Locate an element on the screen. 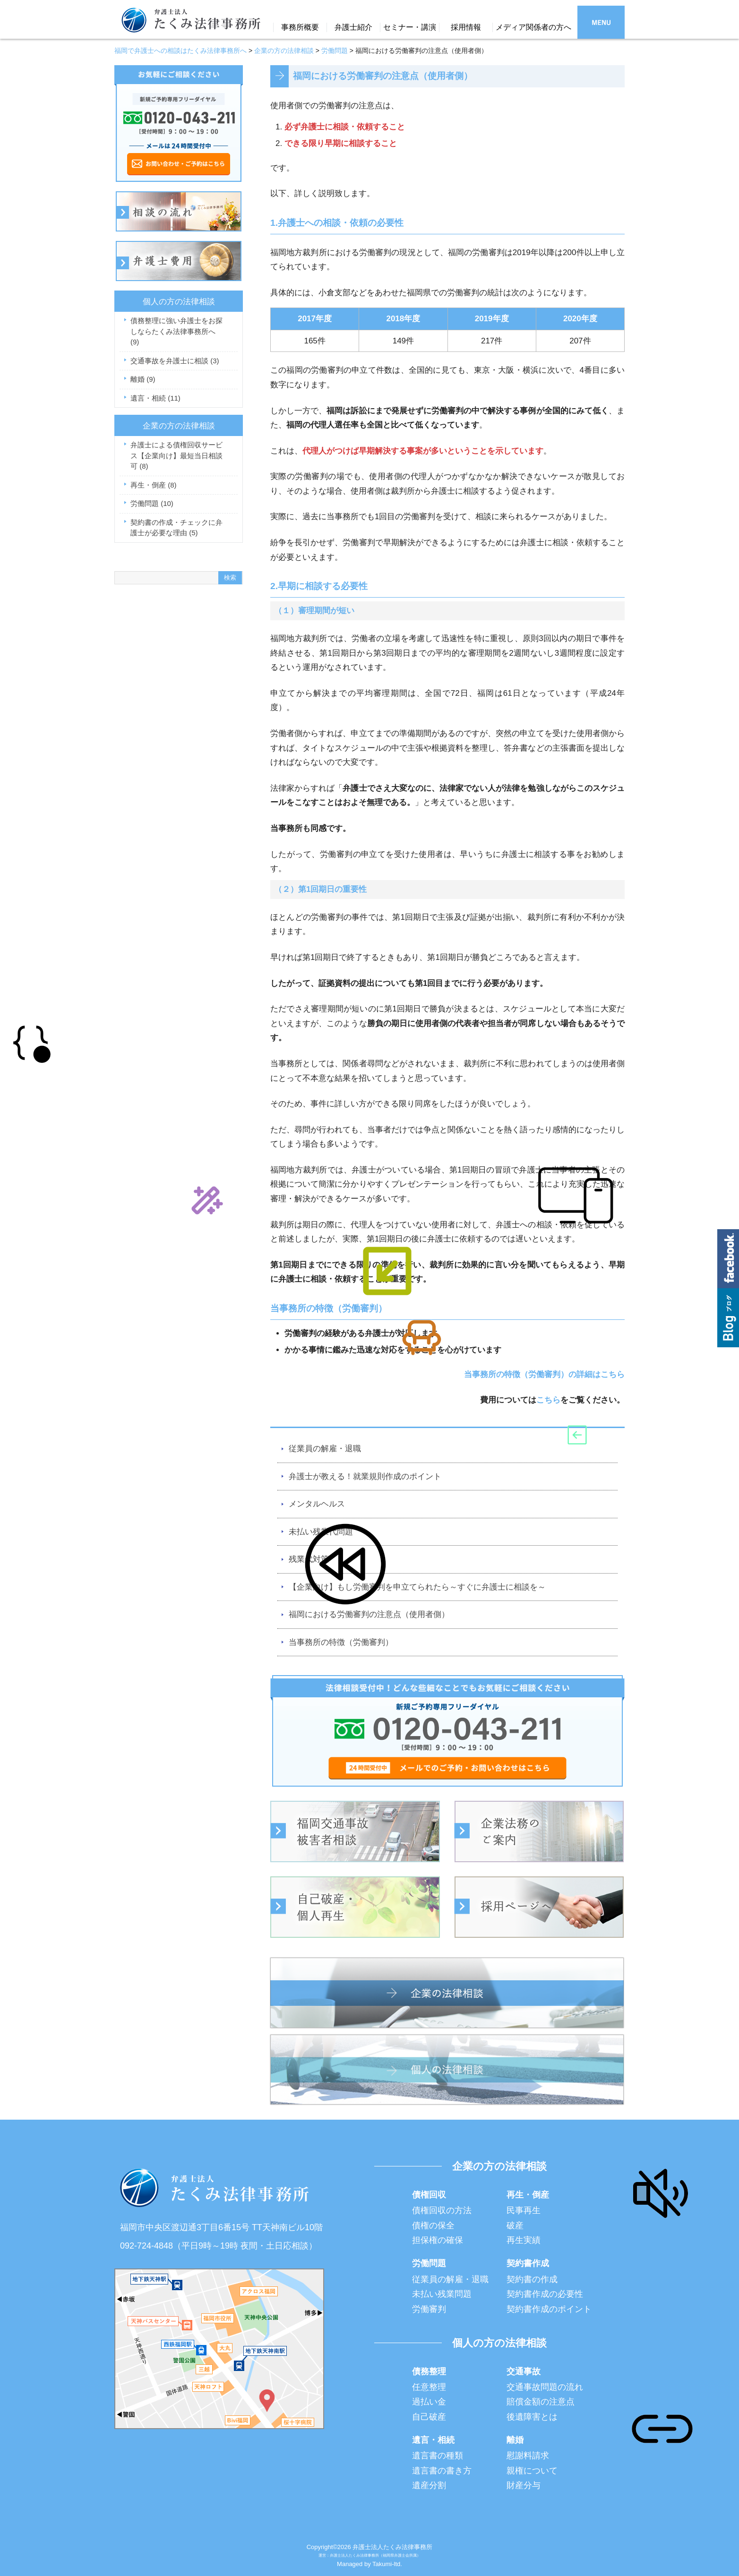 This screenshot has height=2576, width=739. manage connected devices is located at coordinates (574, 1195).